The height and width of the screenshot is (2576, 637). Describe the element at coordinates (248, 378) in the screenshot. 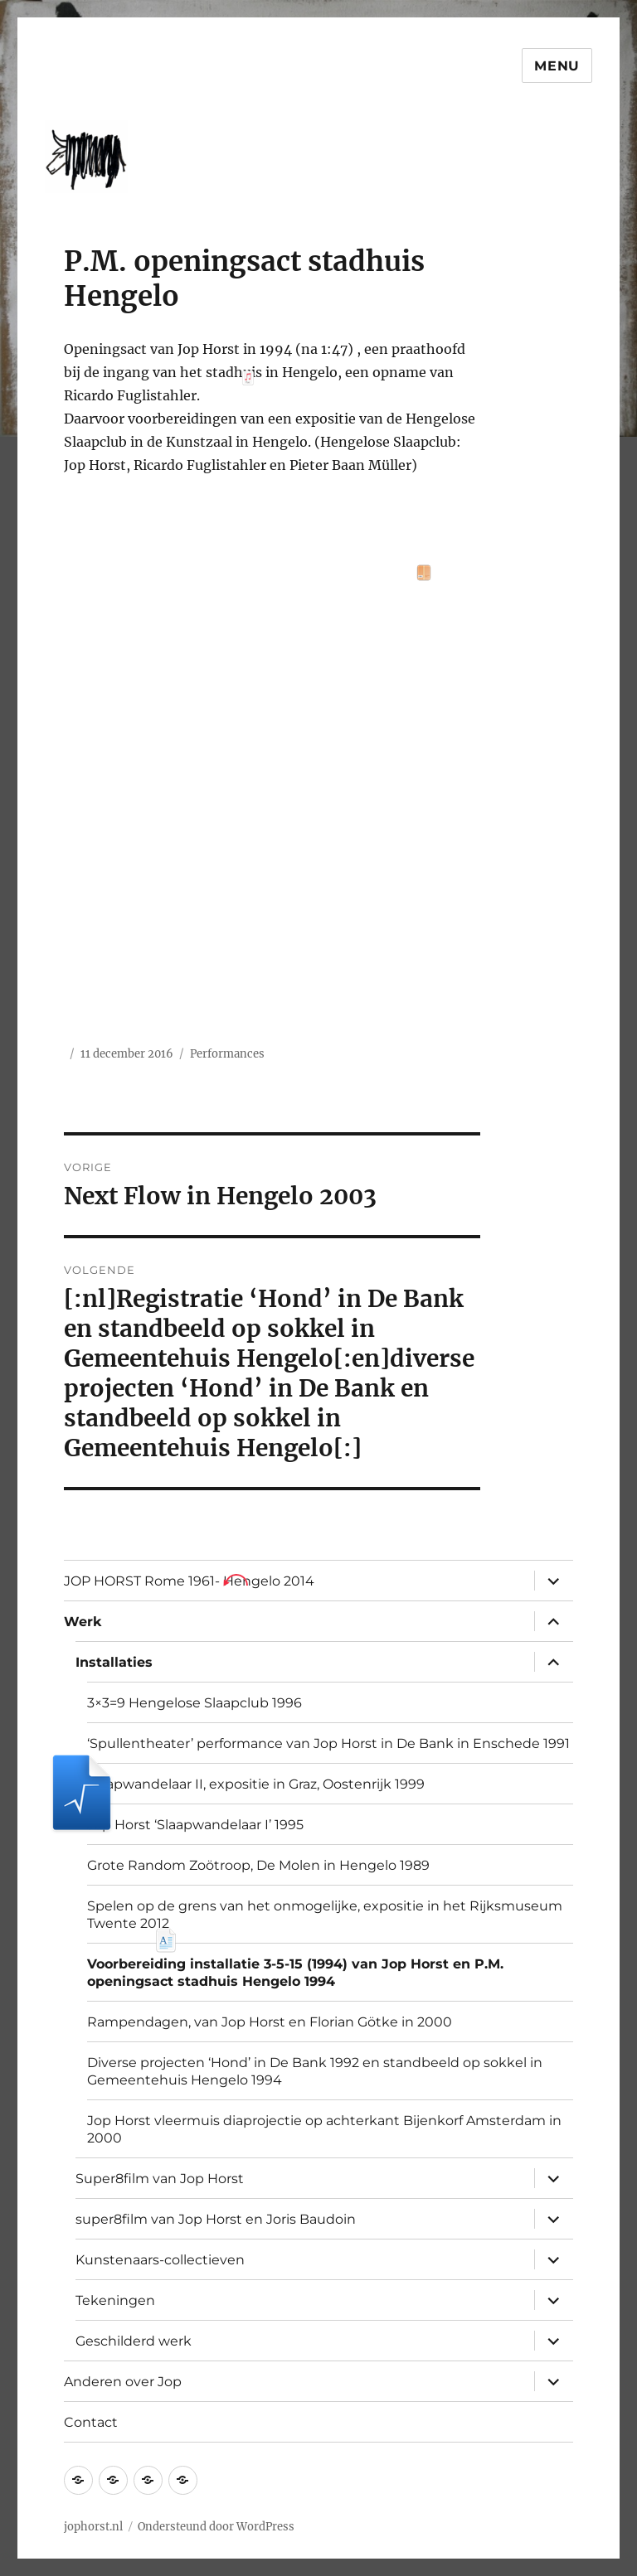

I see `a flac audio file` at that location.